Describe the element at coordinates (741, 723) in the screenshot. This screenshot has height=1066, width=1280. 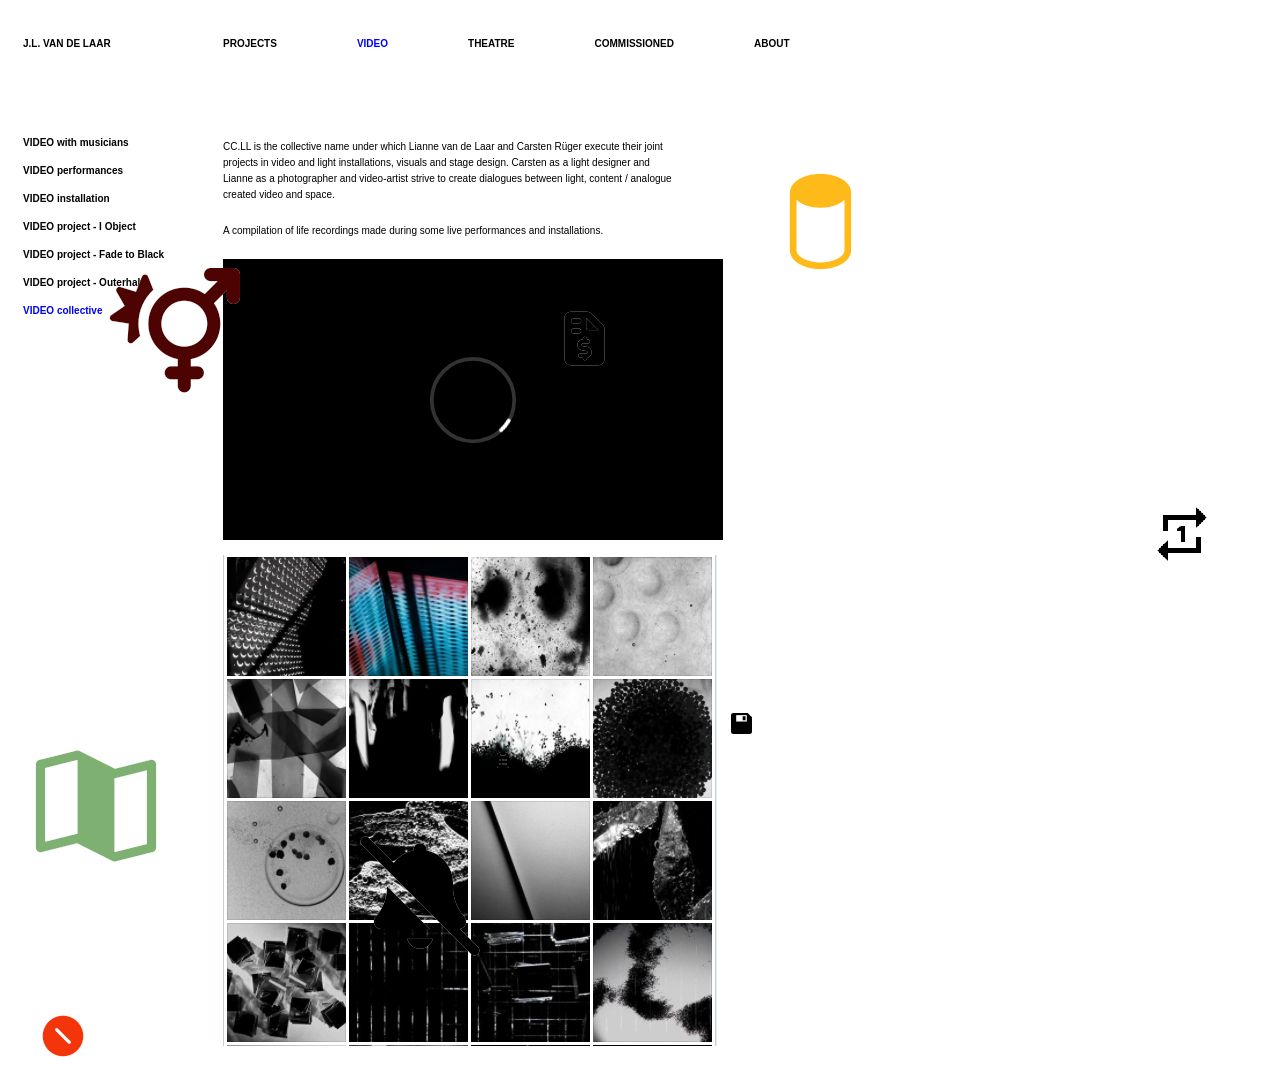
I see `save current file or document` at that location.